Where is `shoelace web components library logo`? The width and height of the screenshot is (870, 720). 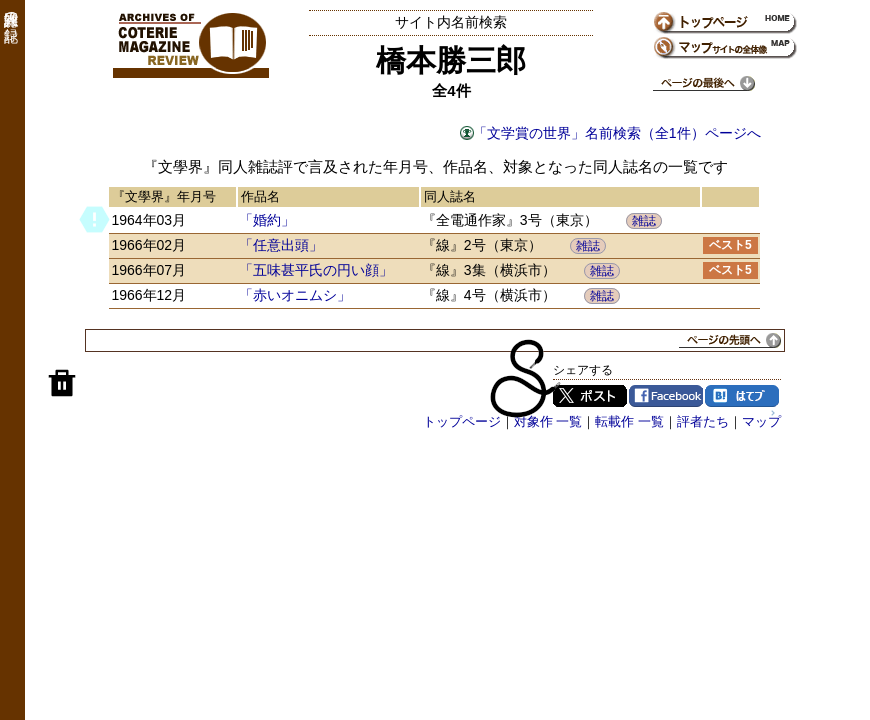
shoelace web components library logo is located at coordinates (524, 378).